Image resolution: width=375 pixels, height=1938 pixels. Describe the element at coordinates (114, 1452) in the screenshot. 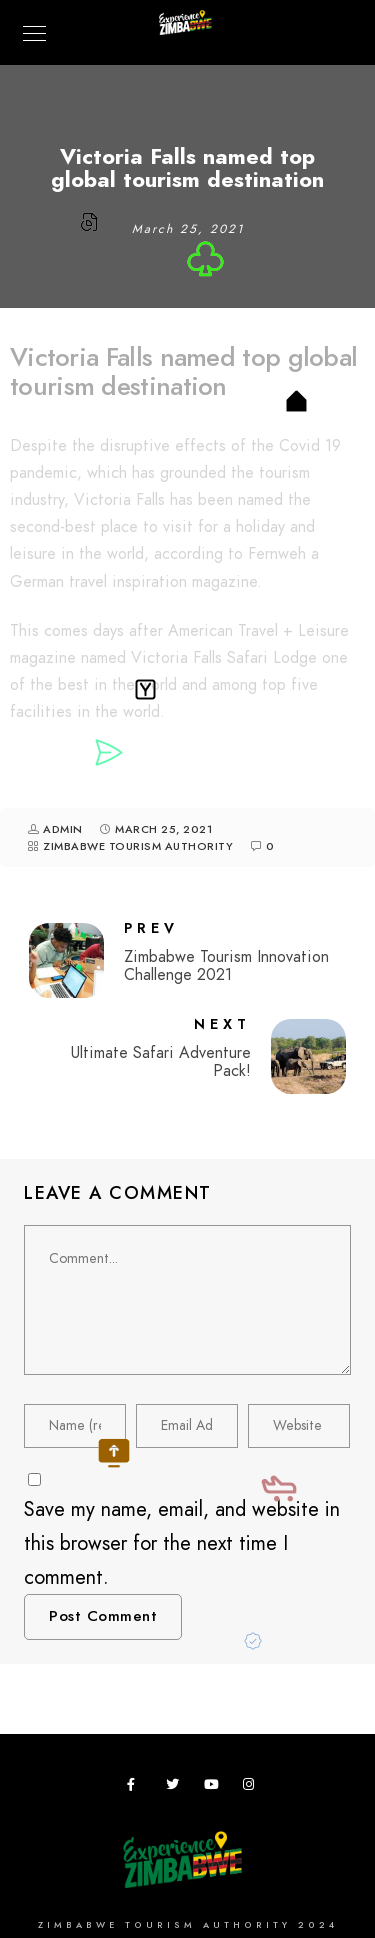

I see `upload file to display or screen` at that location.